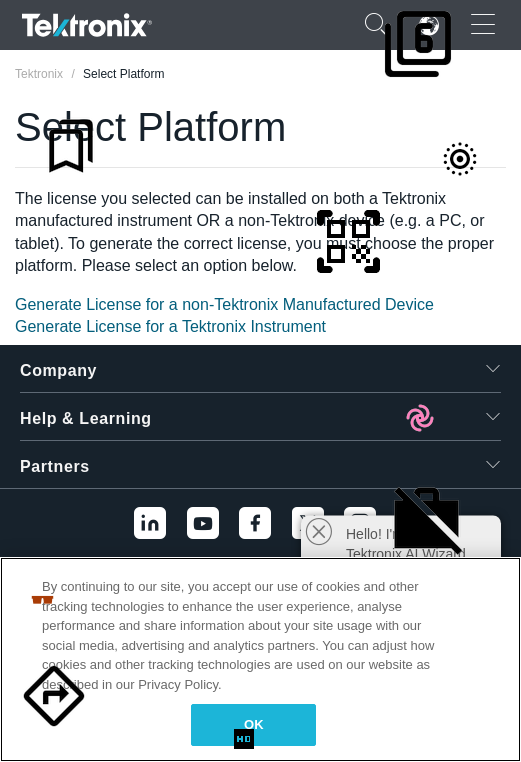 This screenshot has height=762, width=521. I want to click on indicates work mode is disabled, so click(426, 519).